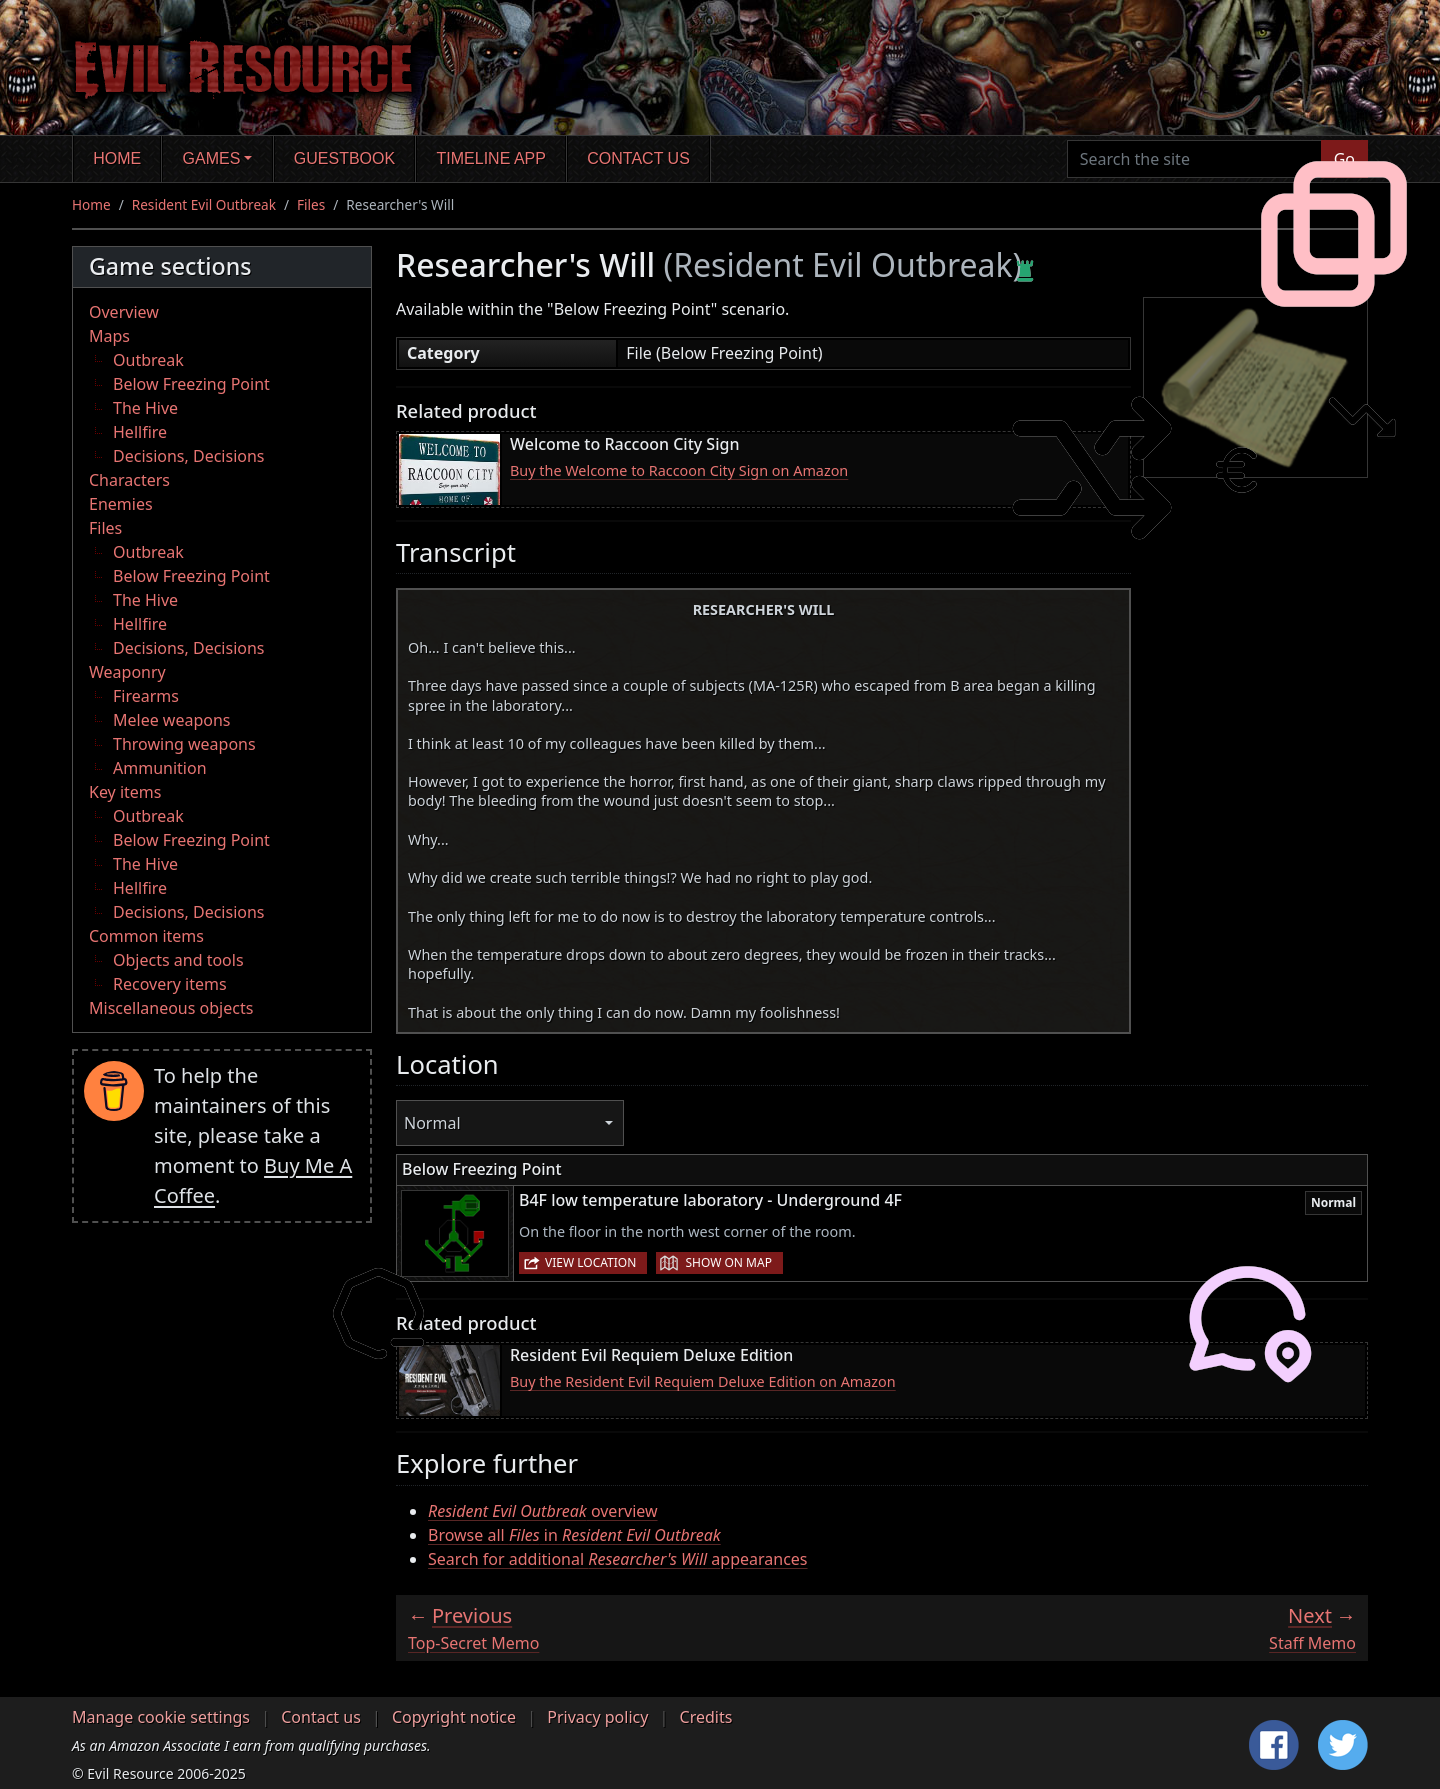  Describe the element at coordinates (1361, 416) in the screenshot. I see `indicates a declining trend or decreasing value` at that location.